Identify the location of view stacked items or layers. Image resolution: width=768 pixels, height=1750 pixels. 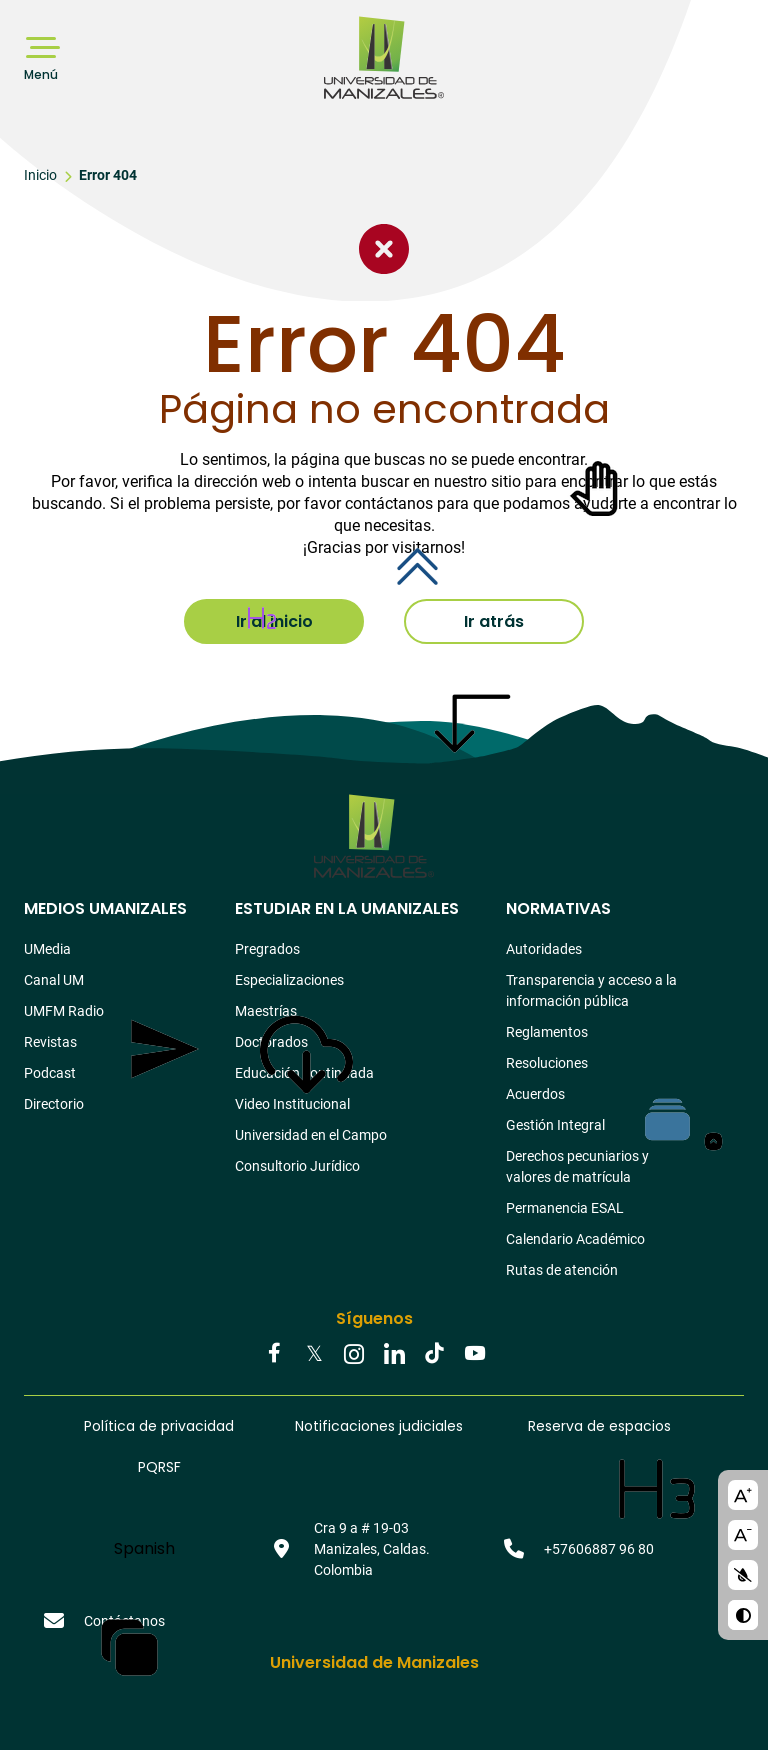
(667, 1119).